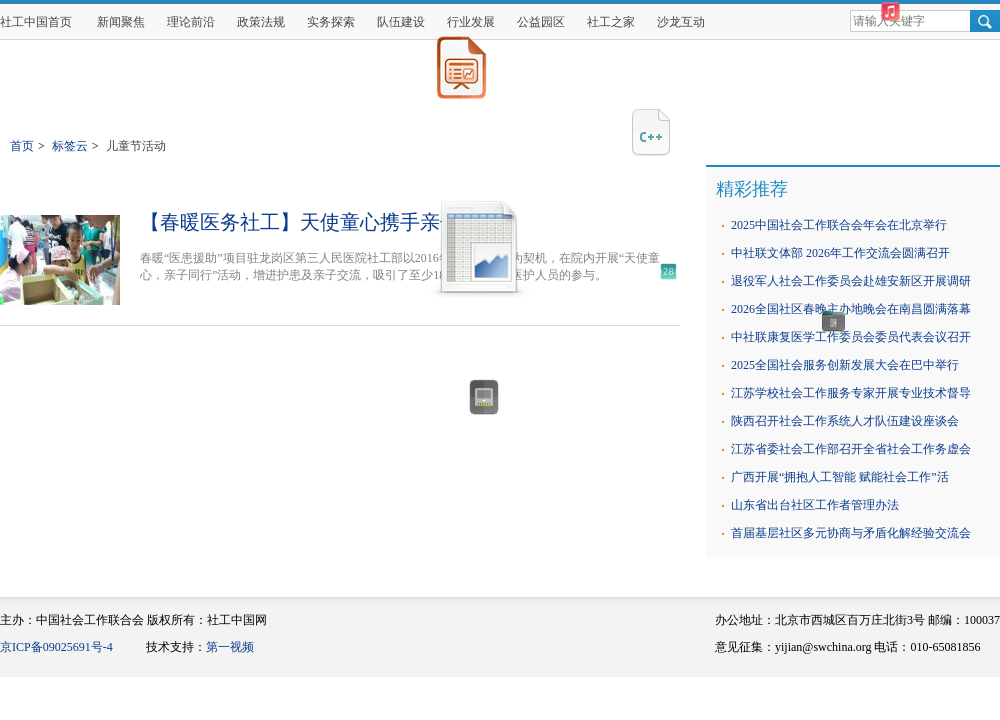  Describe the element at coordinates (480, 246) in the screenshot. I see `open a spreadsheet file` at that location.